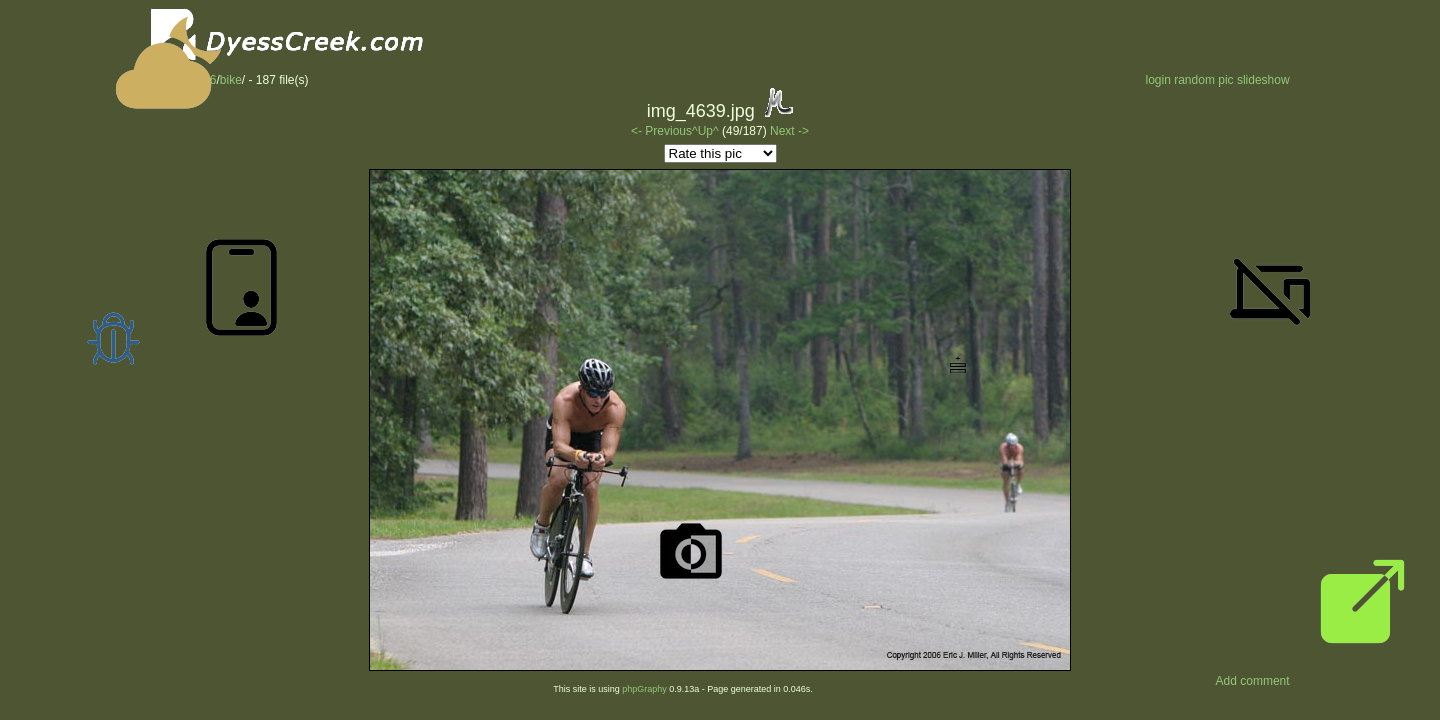  I want to click on indicates cloudy night weather conditions, so click(168, 62).